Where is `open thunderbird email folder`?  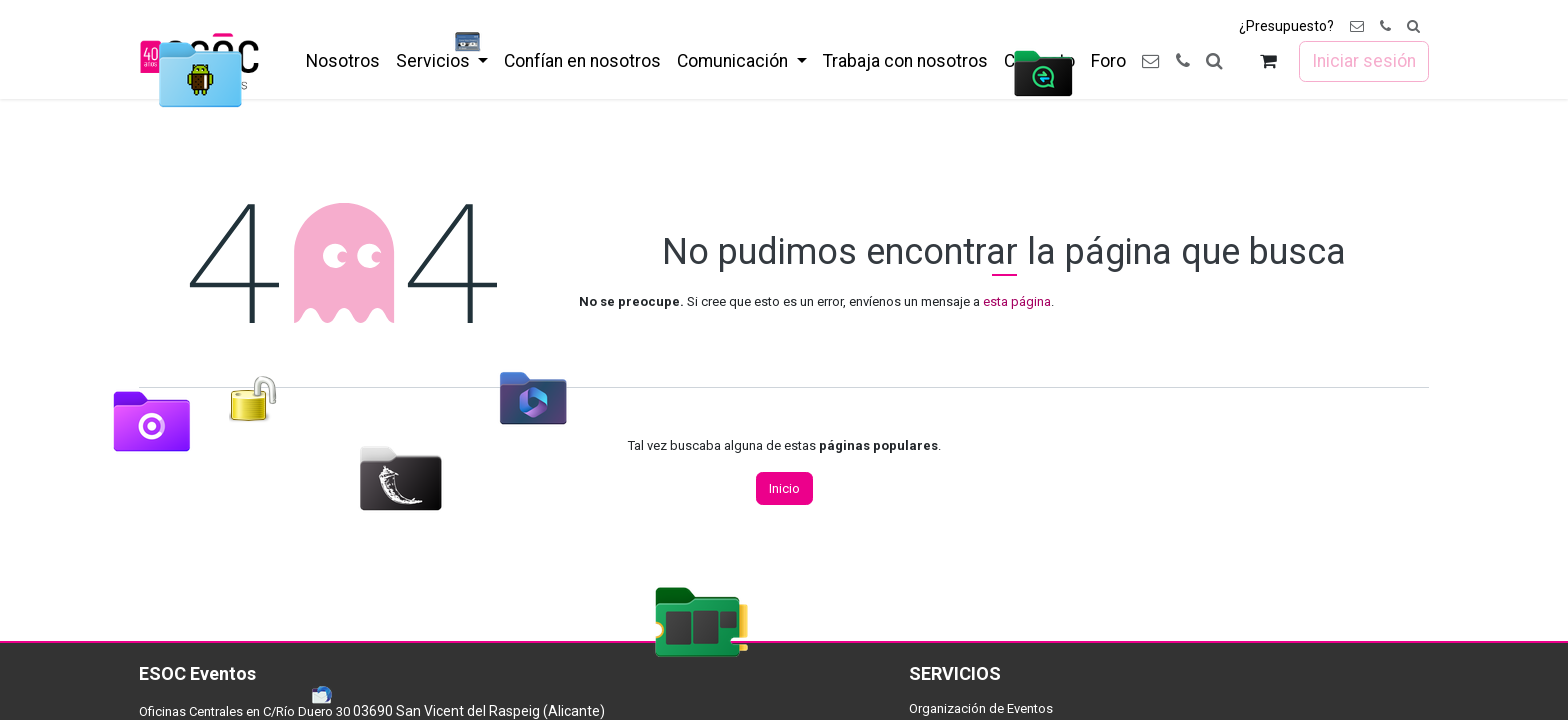
open thunderbird email folder is located at coordinates (321, 696).